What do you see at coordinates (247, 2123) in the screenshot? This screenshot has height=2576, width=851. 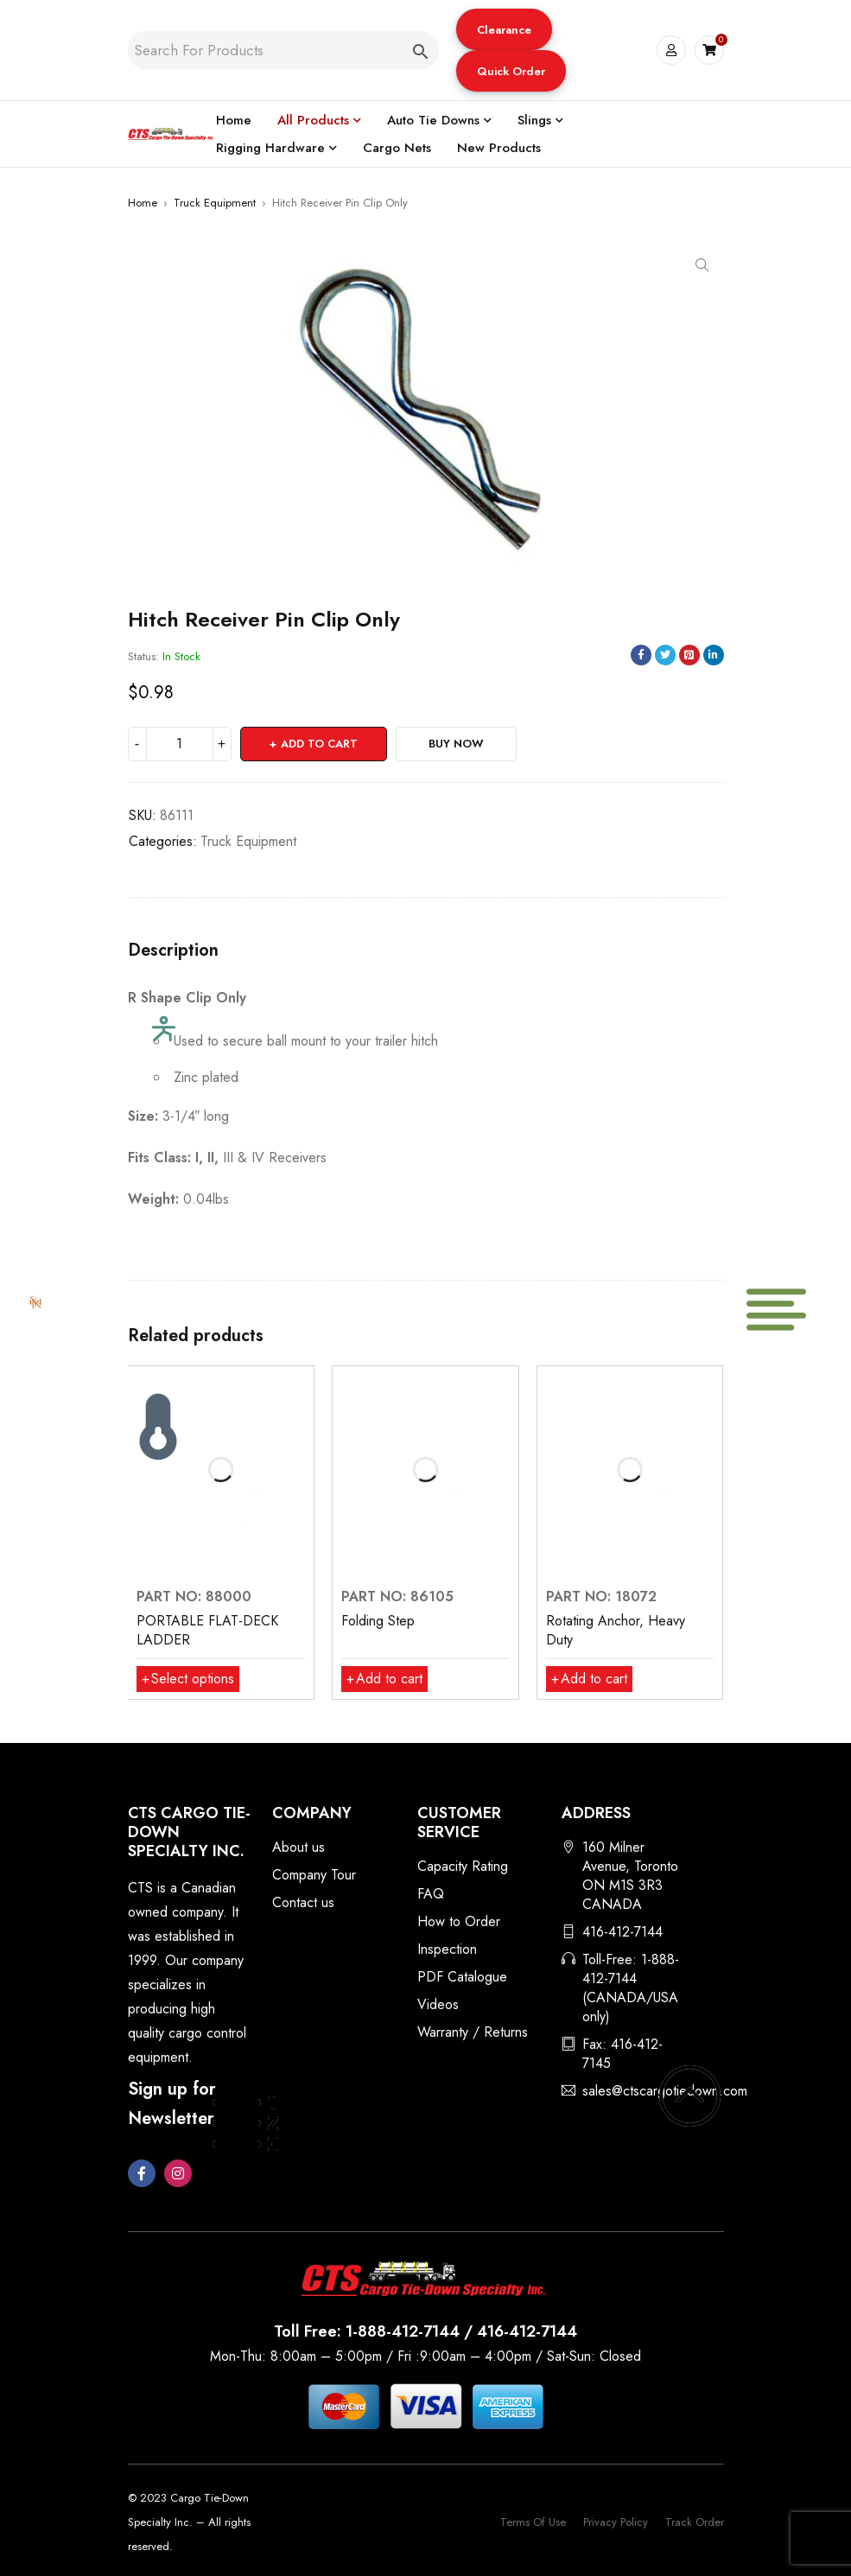 I see `switch to right-to-left numbered list format` at bounding box center [247, 2123].